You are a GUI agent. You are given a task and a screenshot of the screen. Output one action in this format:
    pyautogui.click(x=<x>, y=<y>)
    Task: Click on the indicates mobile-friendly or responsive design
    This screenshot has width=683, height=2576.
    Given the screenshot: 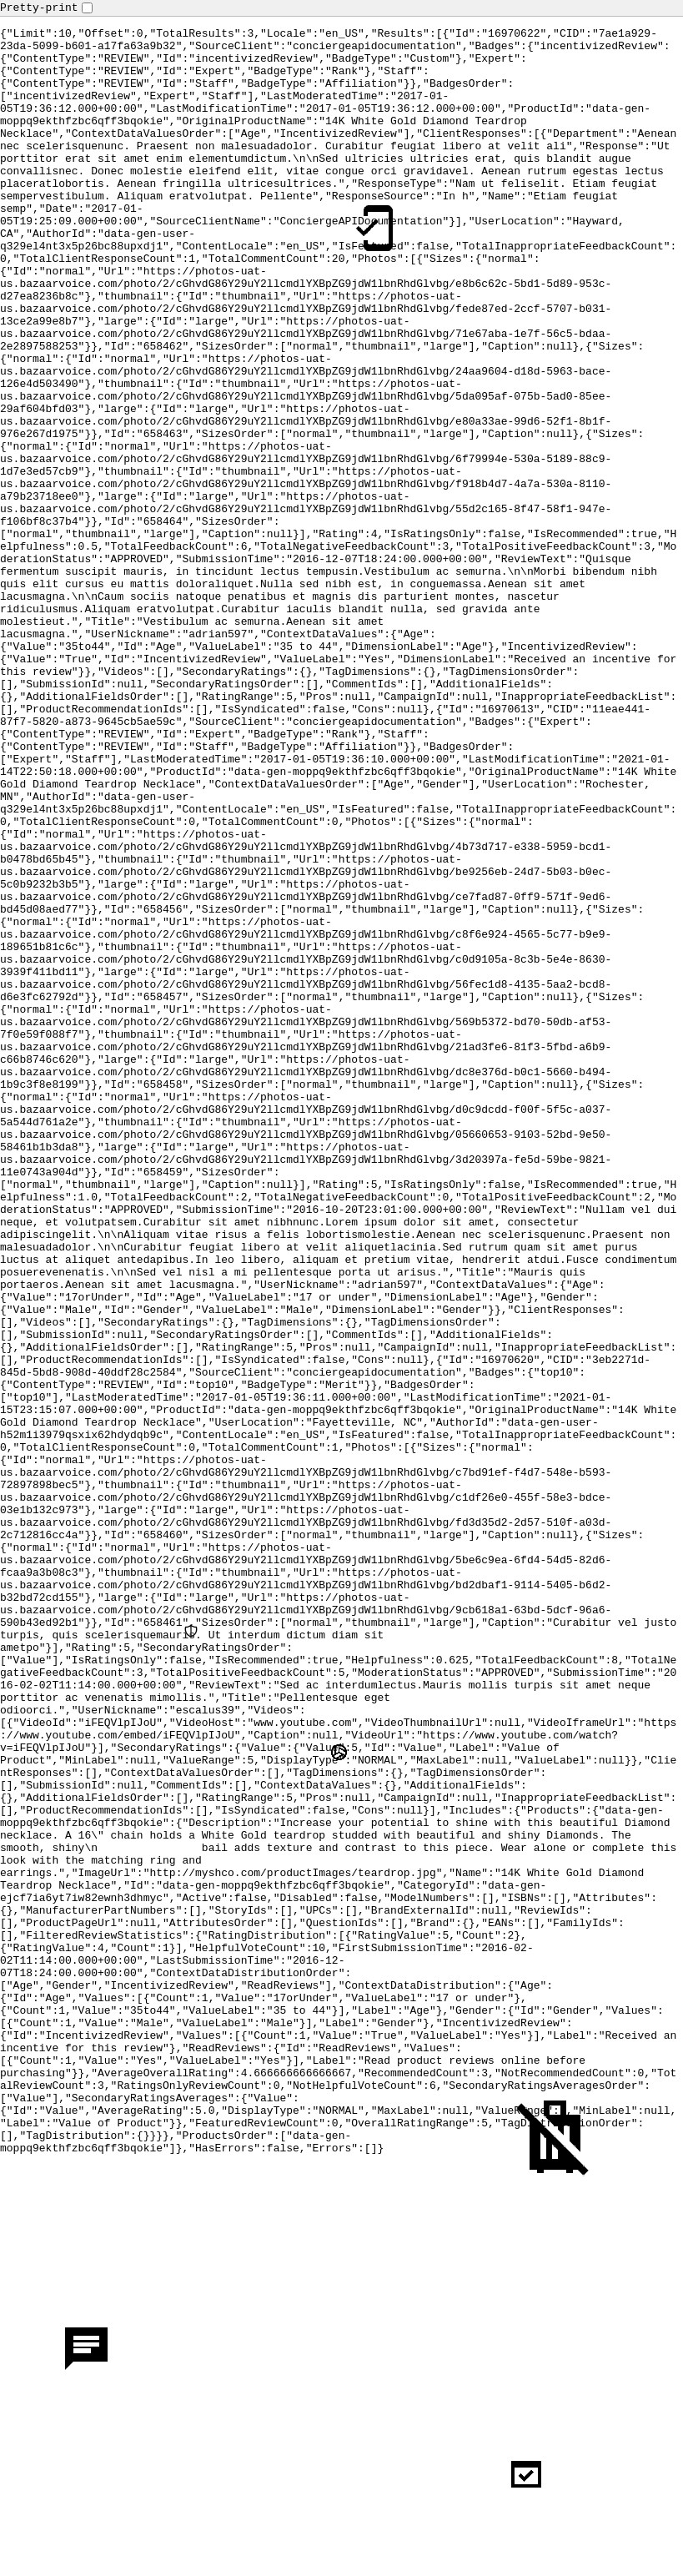 What is the action you would take?
    pyautogui.click(x=374, y=228)
    